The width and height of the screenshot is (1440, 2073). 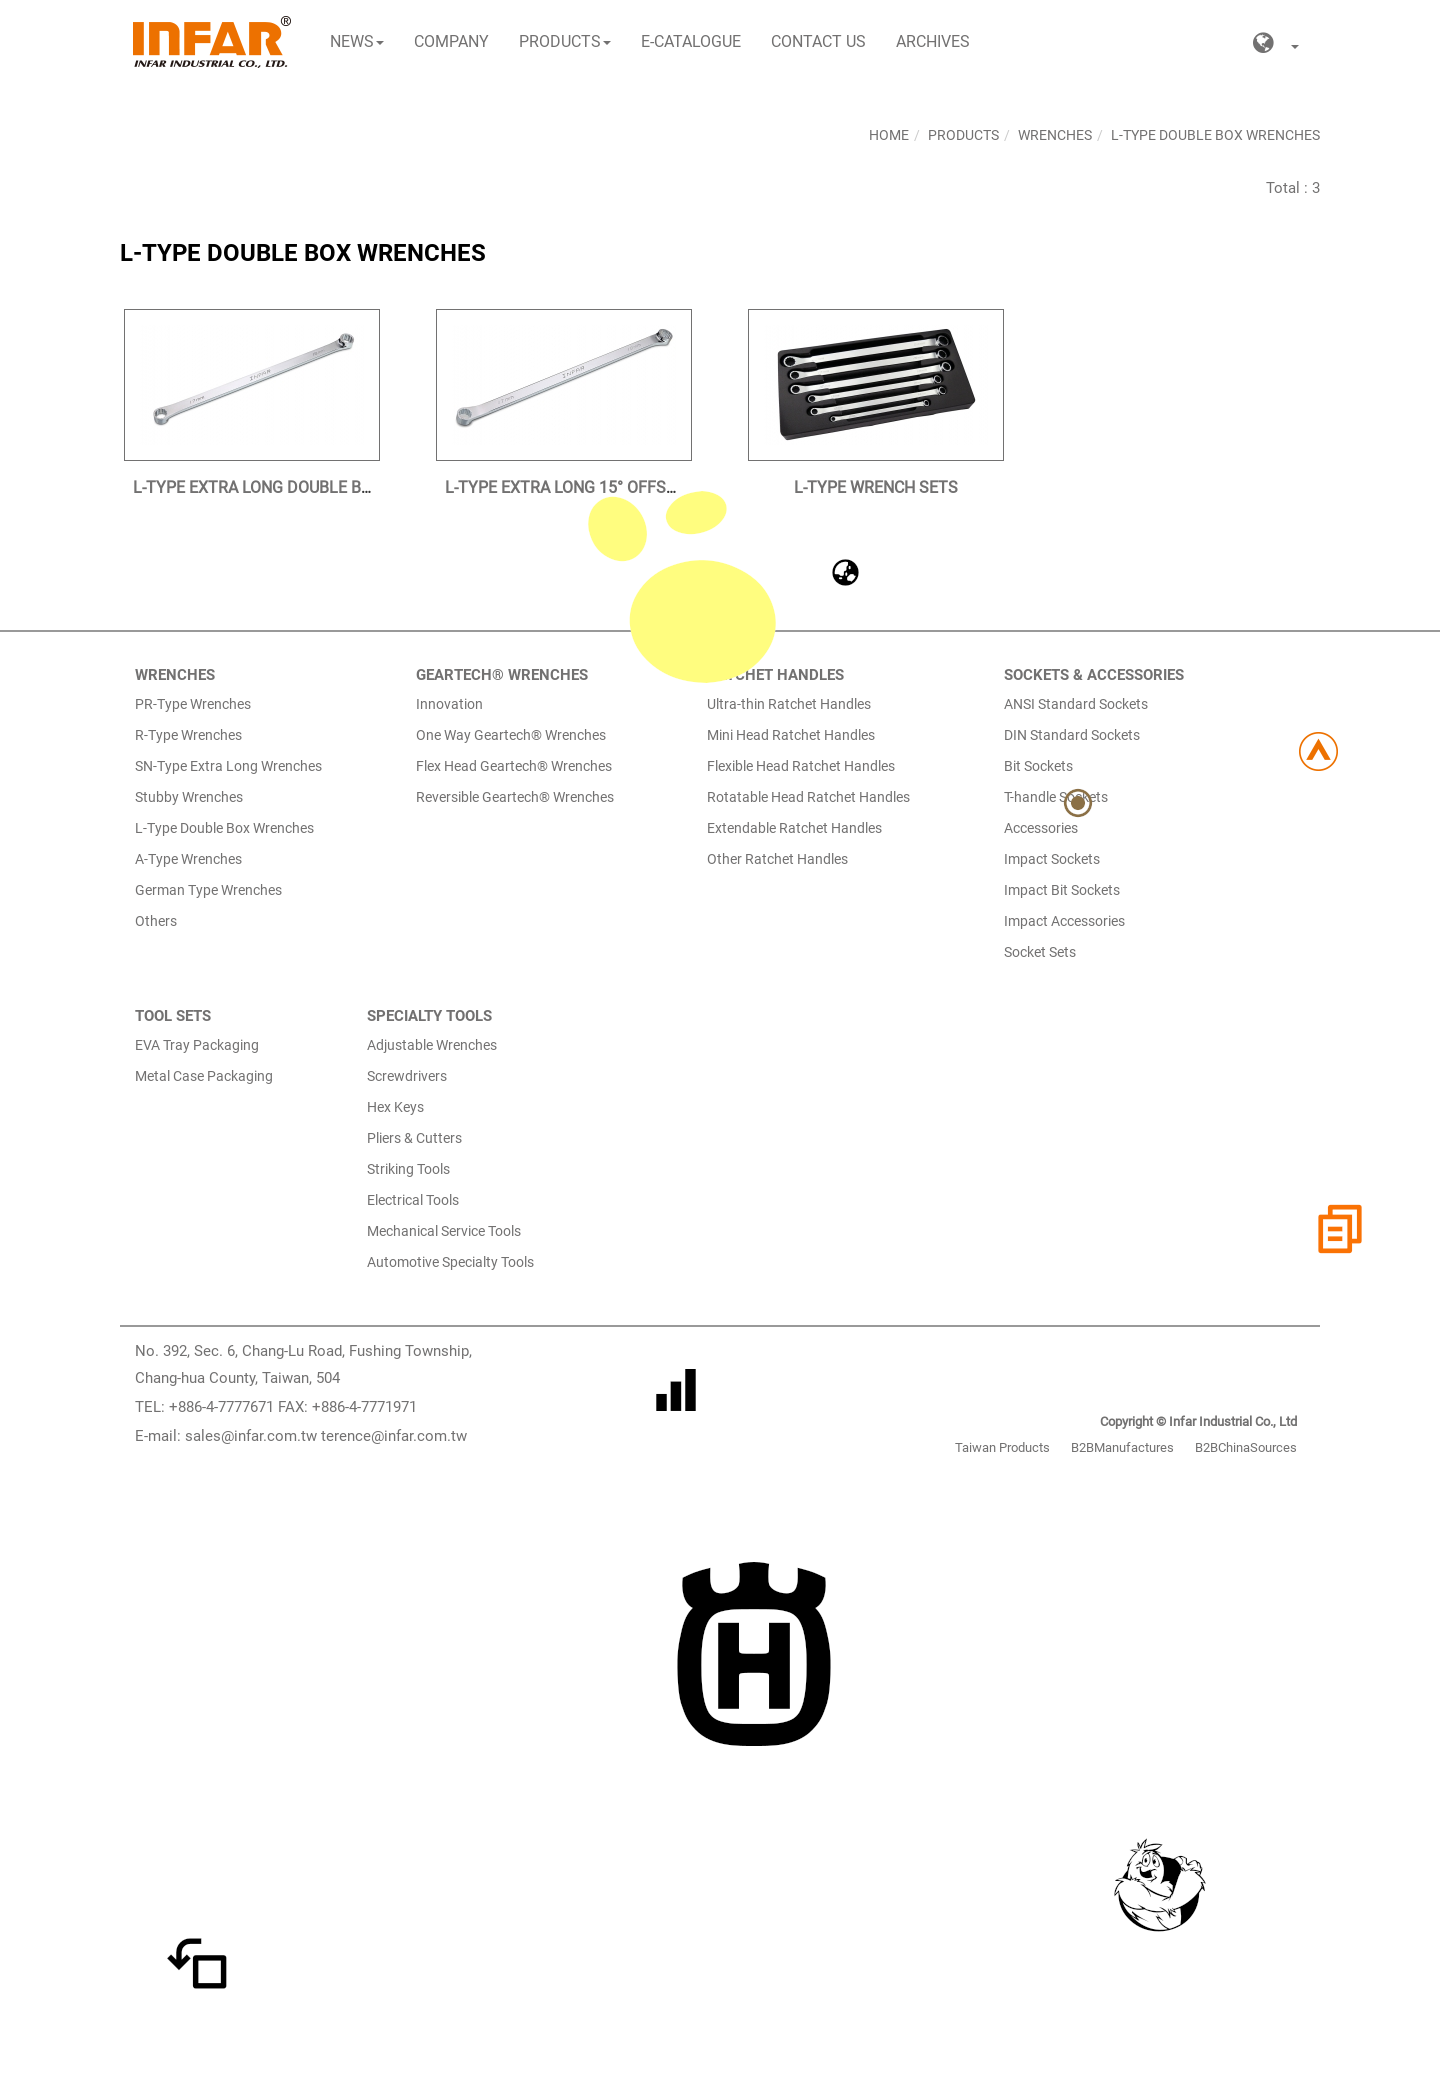 I want to click on view asia-pacific region settings, so click(x=845, y=572).